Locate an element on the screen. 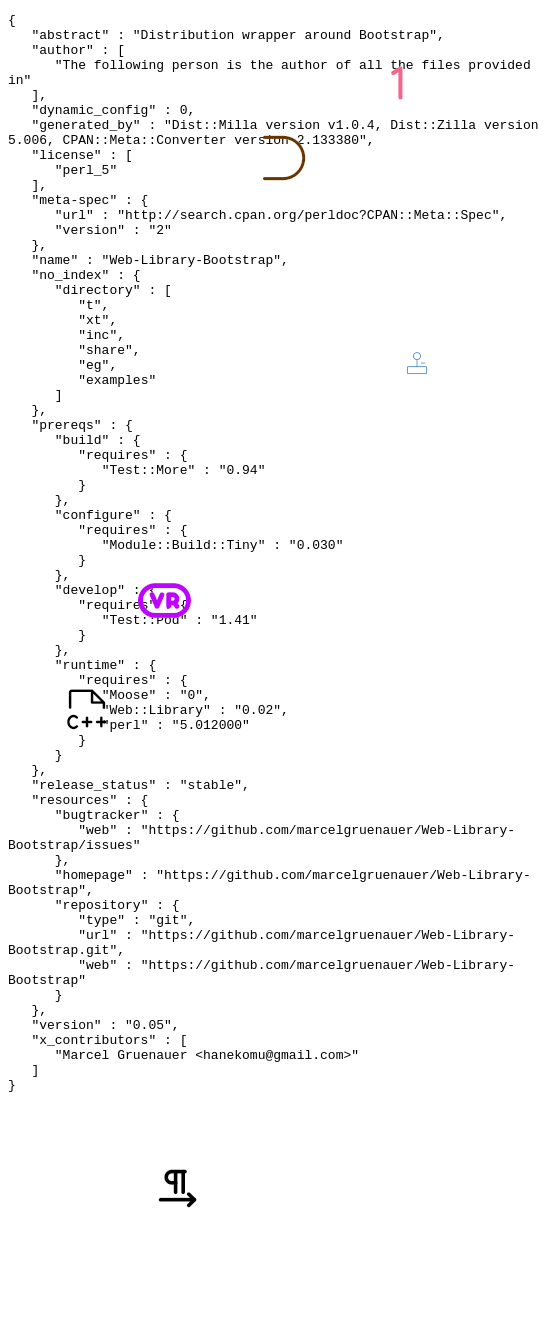  a C++ source code file is located at coordinates (87, 711).